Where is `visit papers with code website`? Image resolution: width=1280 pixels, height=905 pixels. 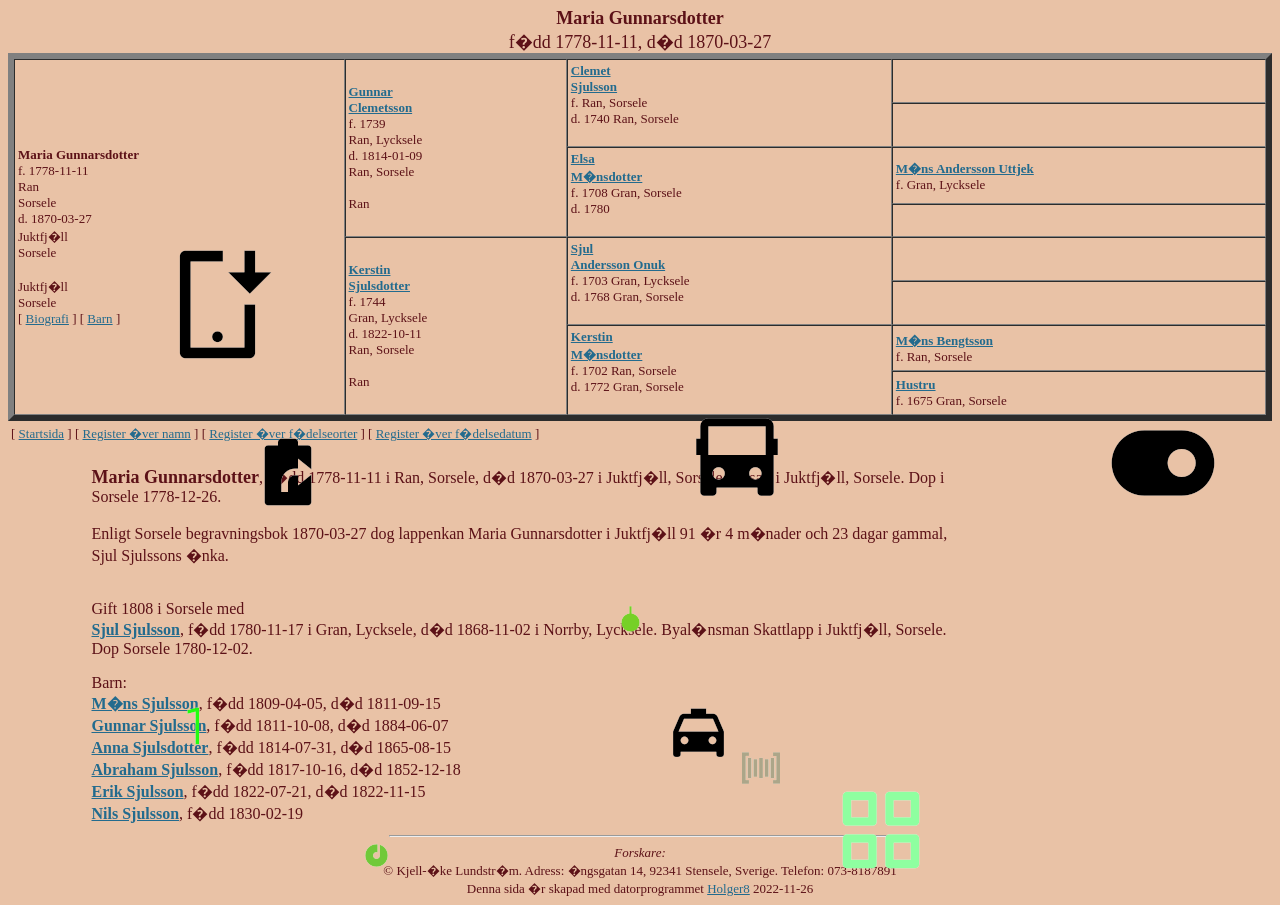
visit papers with code website is located at coordinates (761, 768).